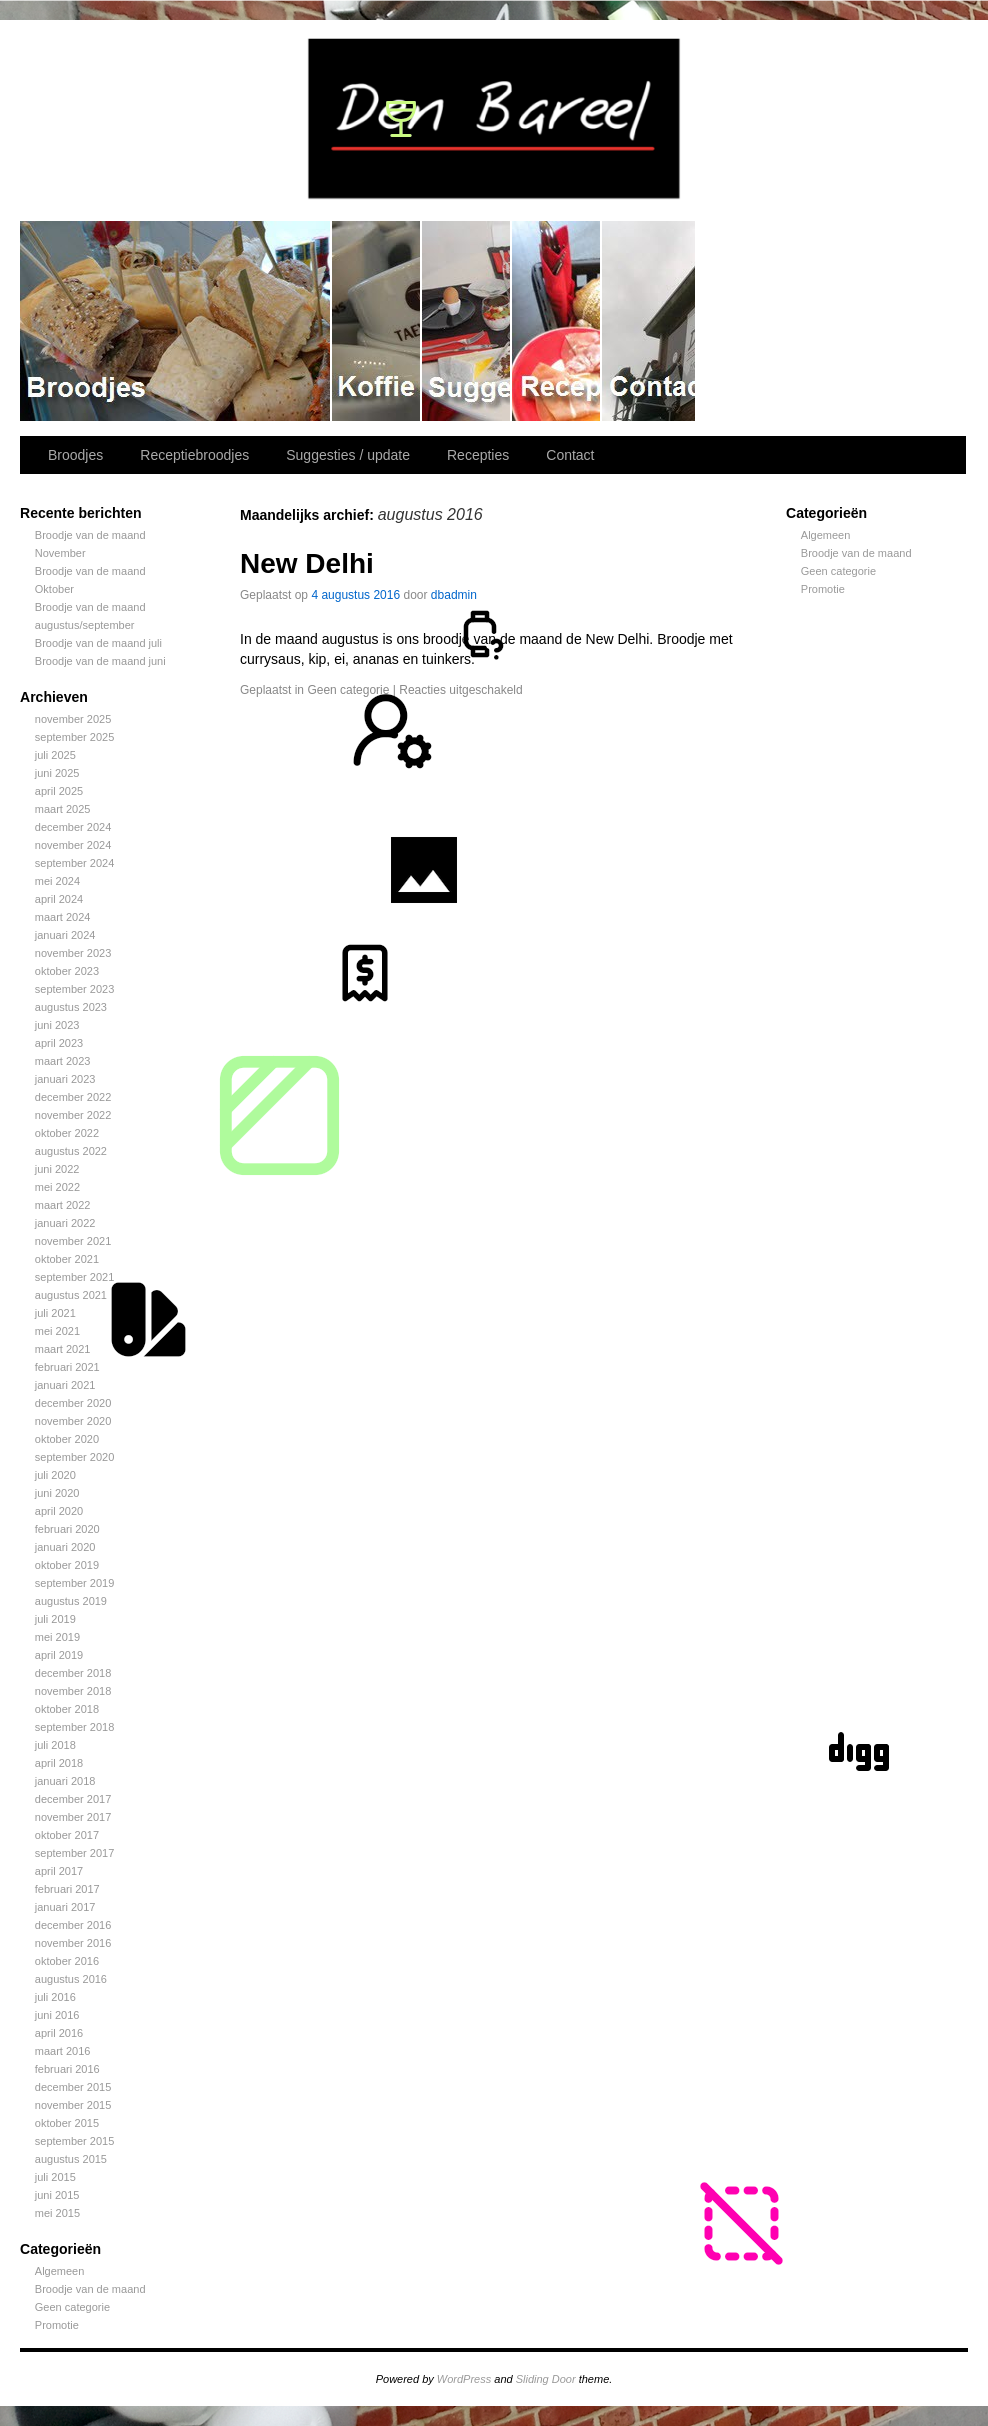 The width and height of the screenshot is (988, 2426). I want to click on dry in shade laundry care instruction, so click(279, 1115).